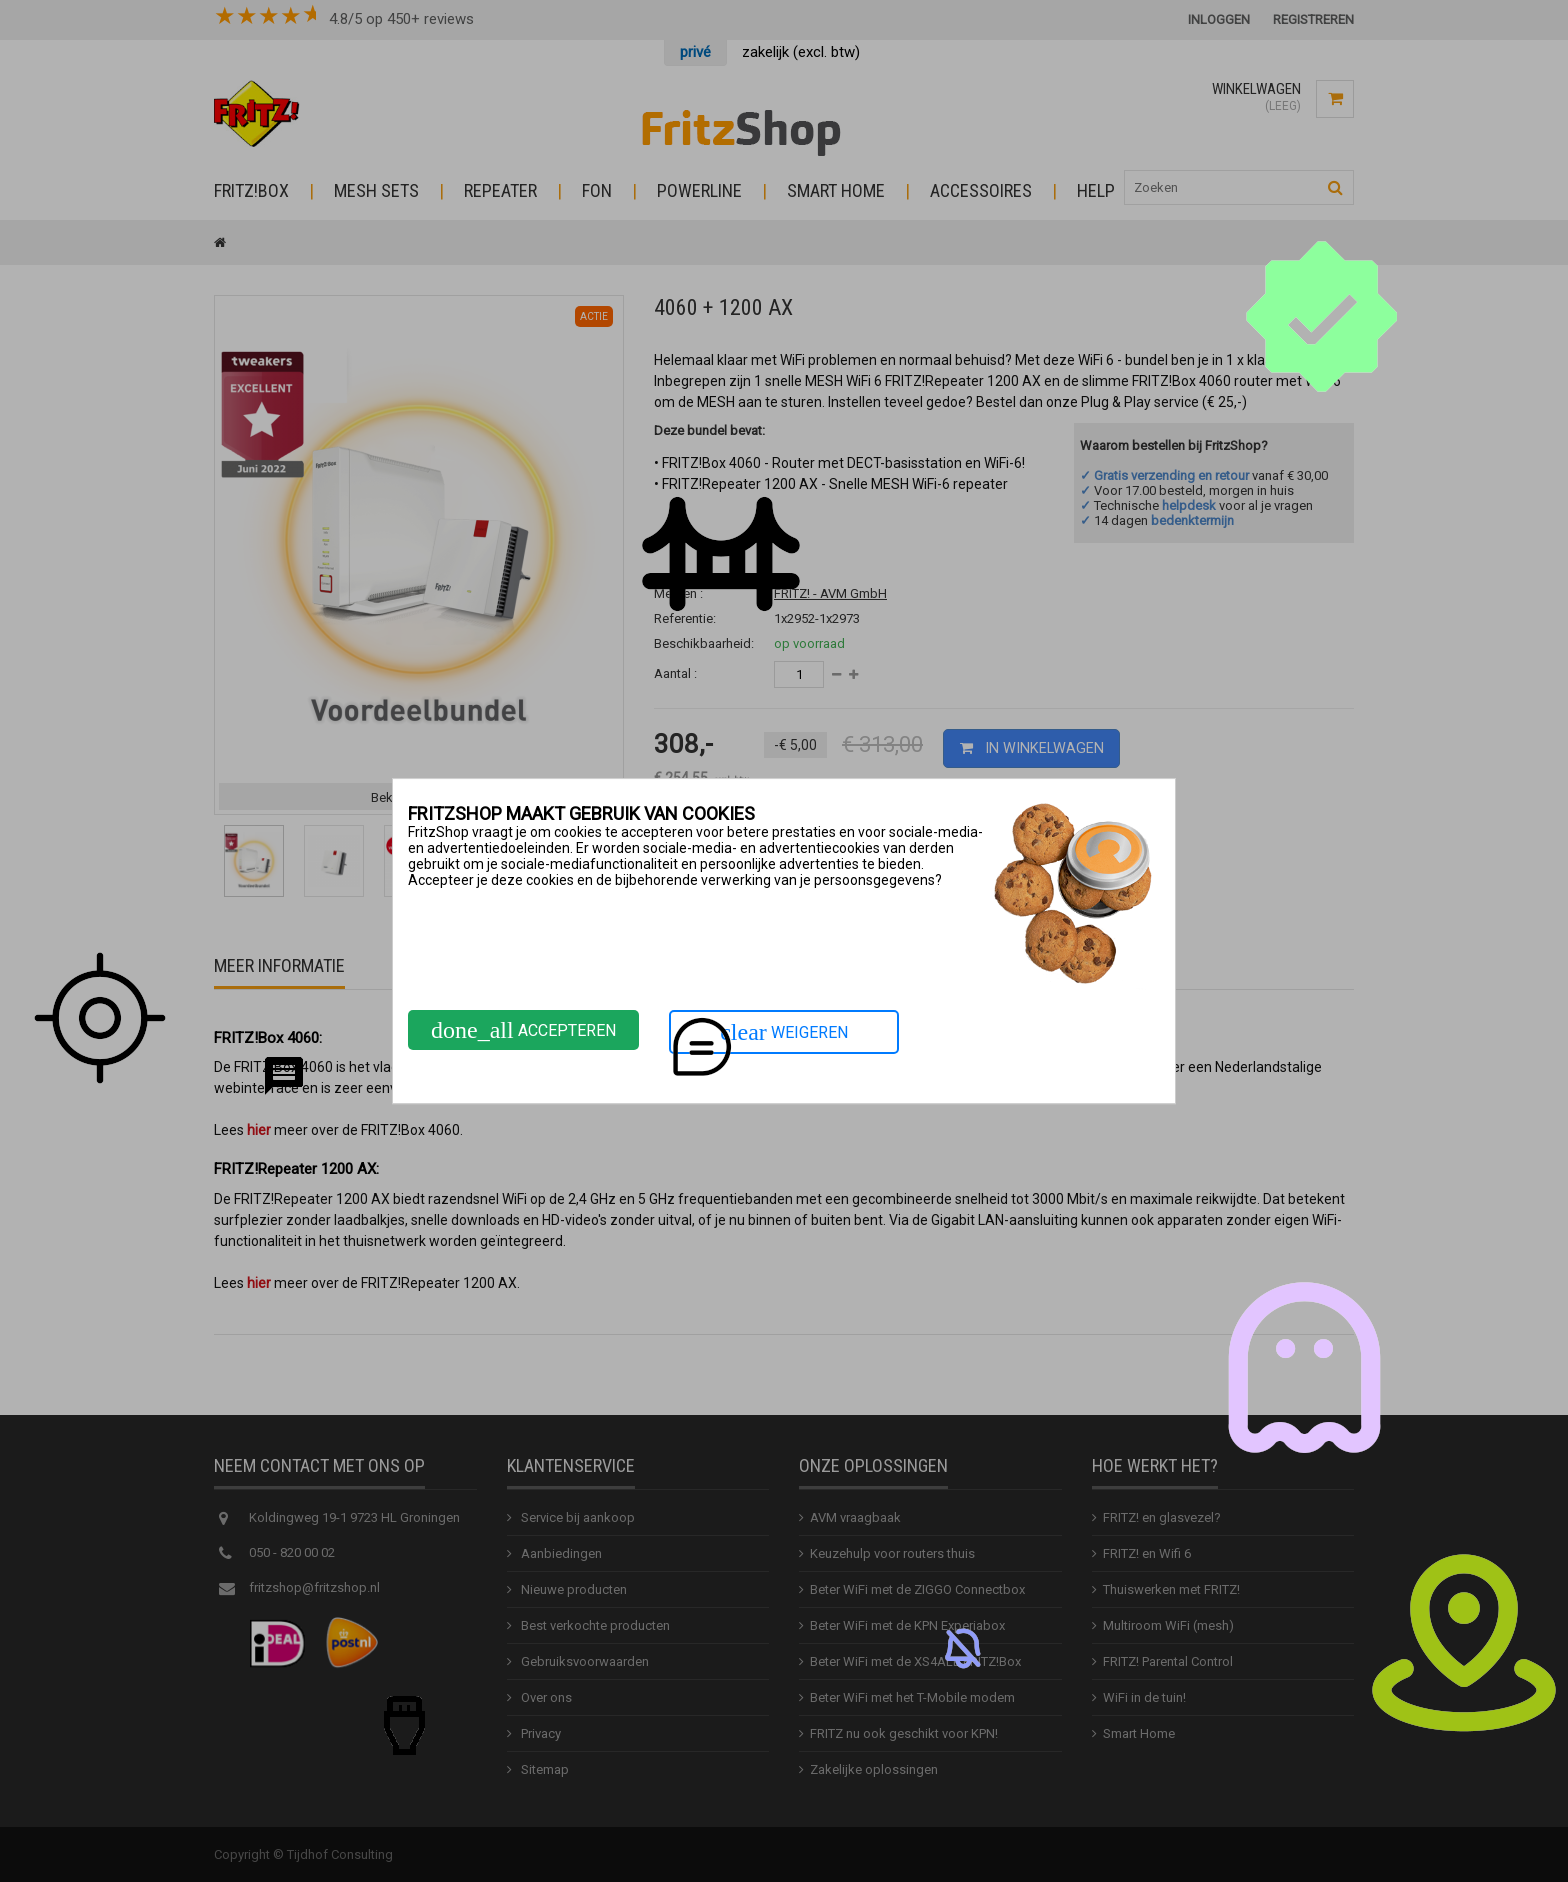 Image resolution: width=1568 pixels, height=1882 pixels. What do you see at coordinates (963, 1648) in the screenshot?
I see `mute notifications` at bounding box center [963, 1648].